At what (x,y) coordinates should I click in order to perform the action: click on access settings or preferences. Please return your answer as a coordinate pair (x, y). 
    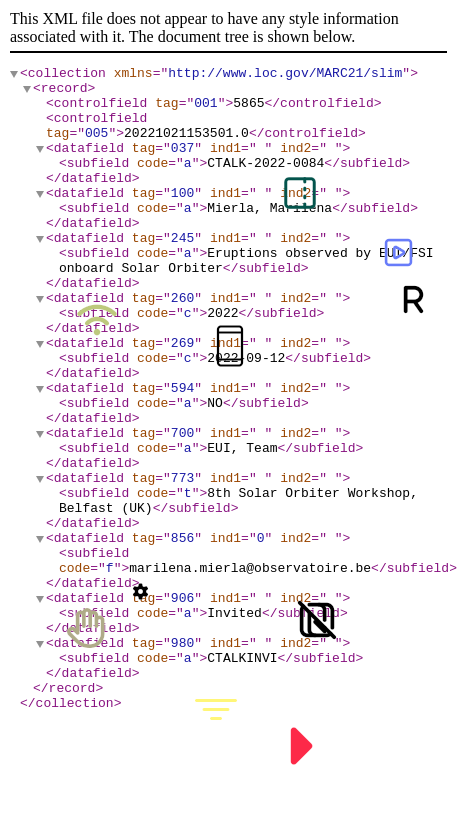
    Looking at the image, I should click on (140, 591).